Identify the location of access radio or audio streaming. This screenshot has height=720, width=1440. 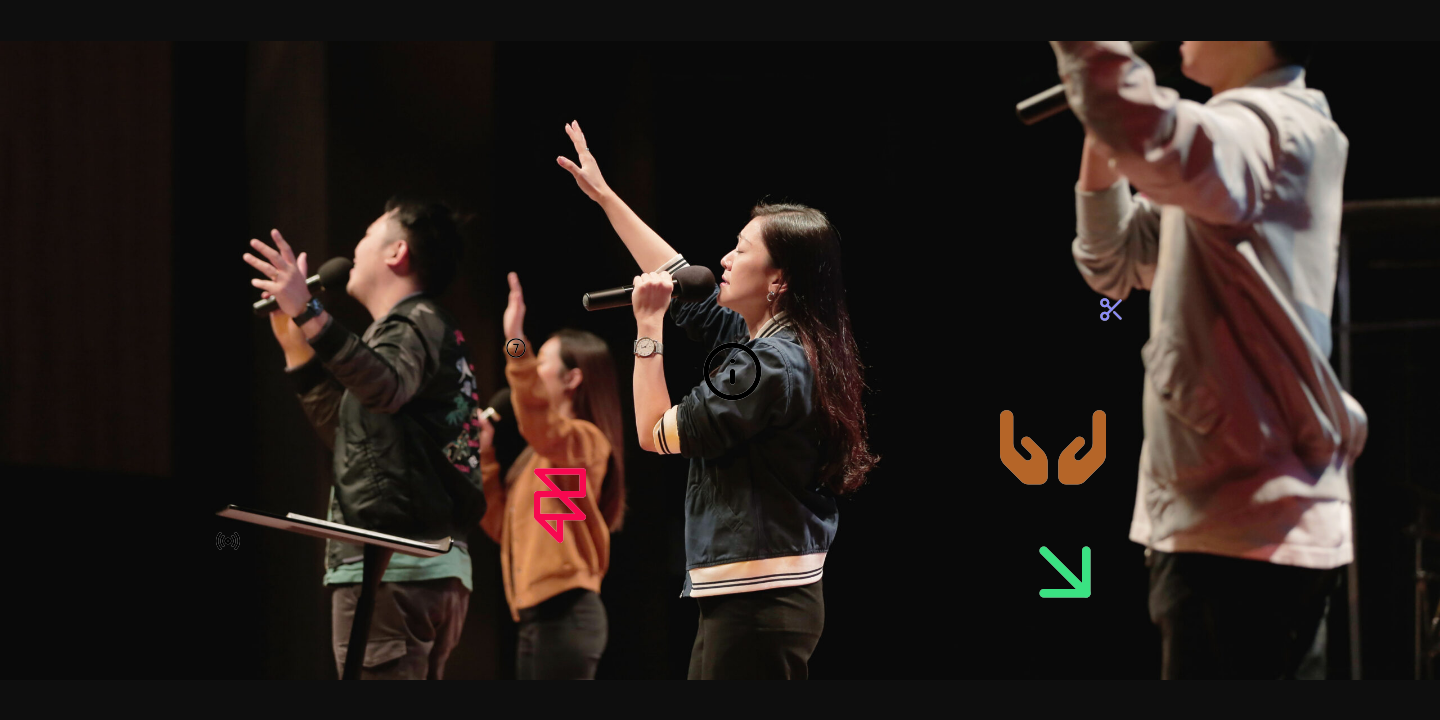
(228, 541).